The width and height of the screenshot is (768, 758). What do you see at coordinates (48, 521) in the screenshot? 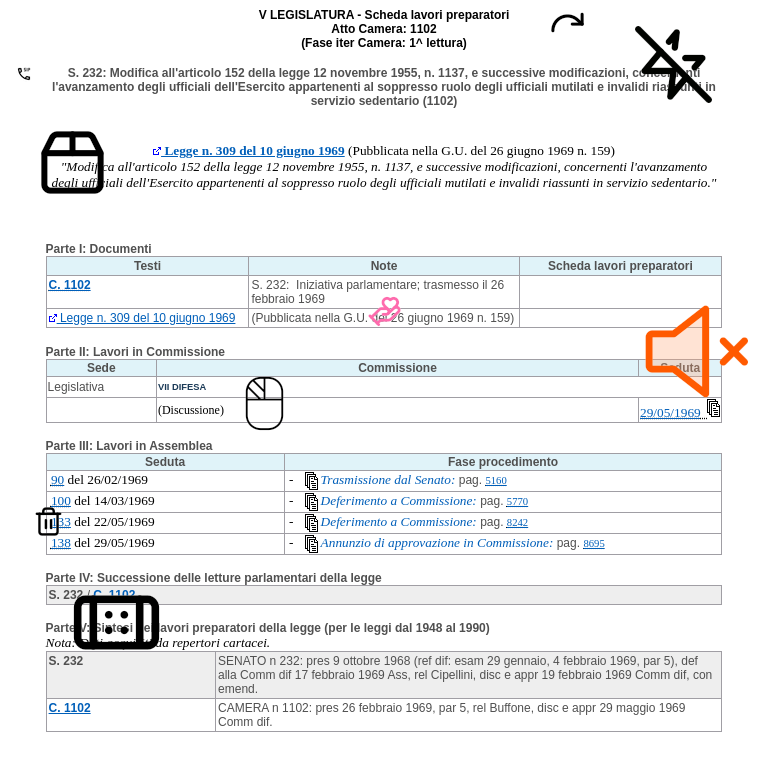
I see `delete this item` at bounding box center [48, 521].